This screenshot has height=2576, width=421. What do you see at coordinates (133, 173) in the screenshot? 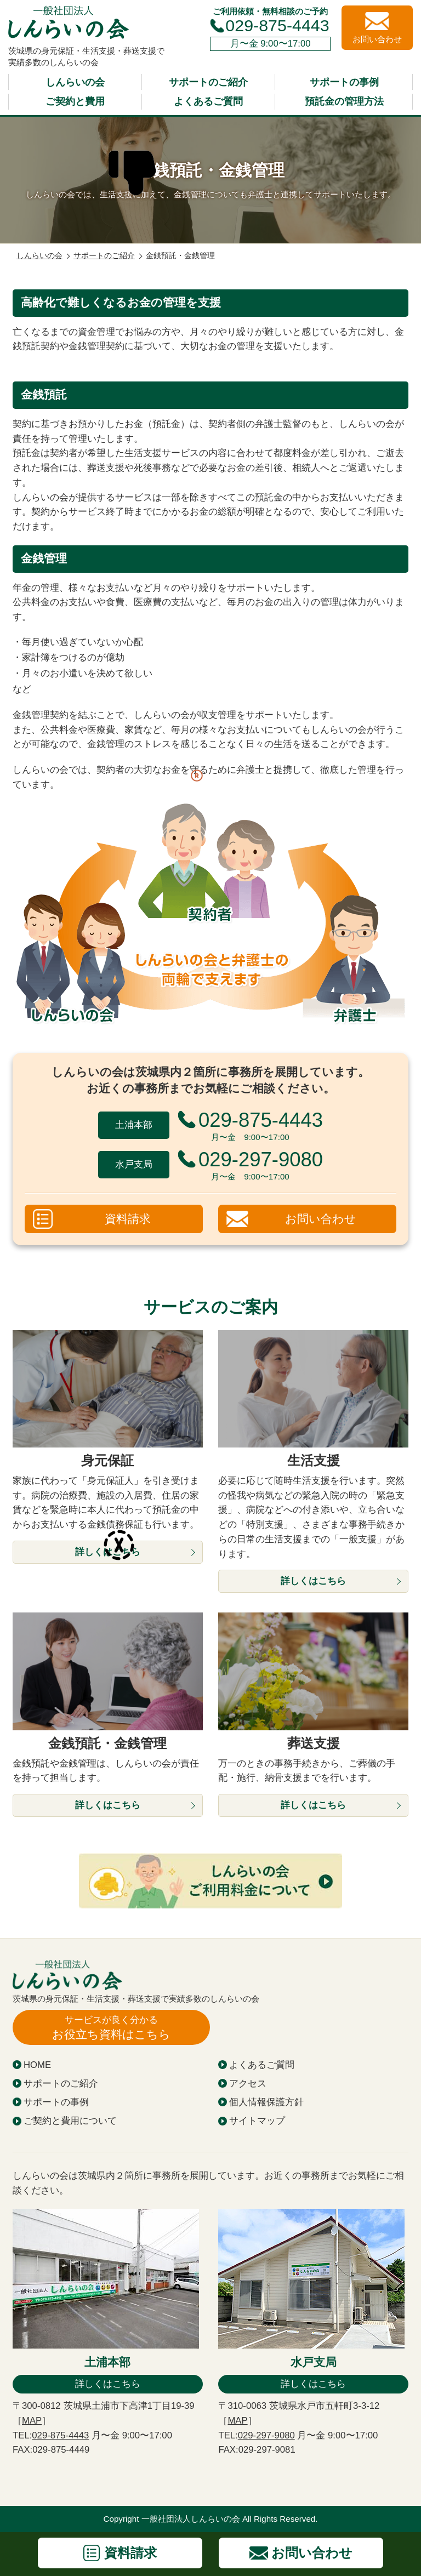
I see `dislike or downvote content` at bounding box center [133, 173].